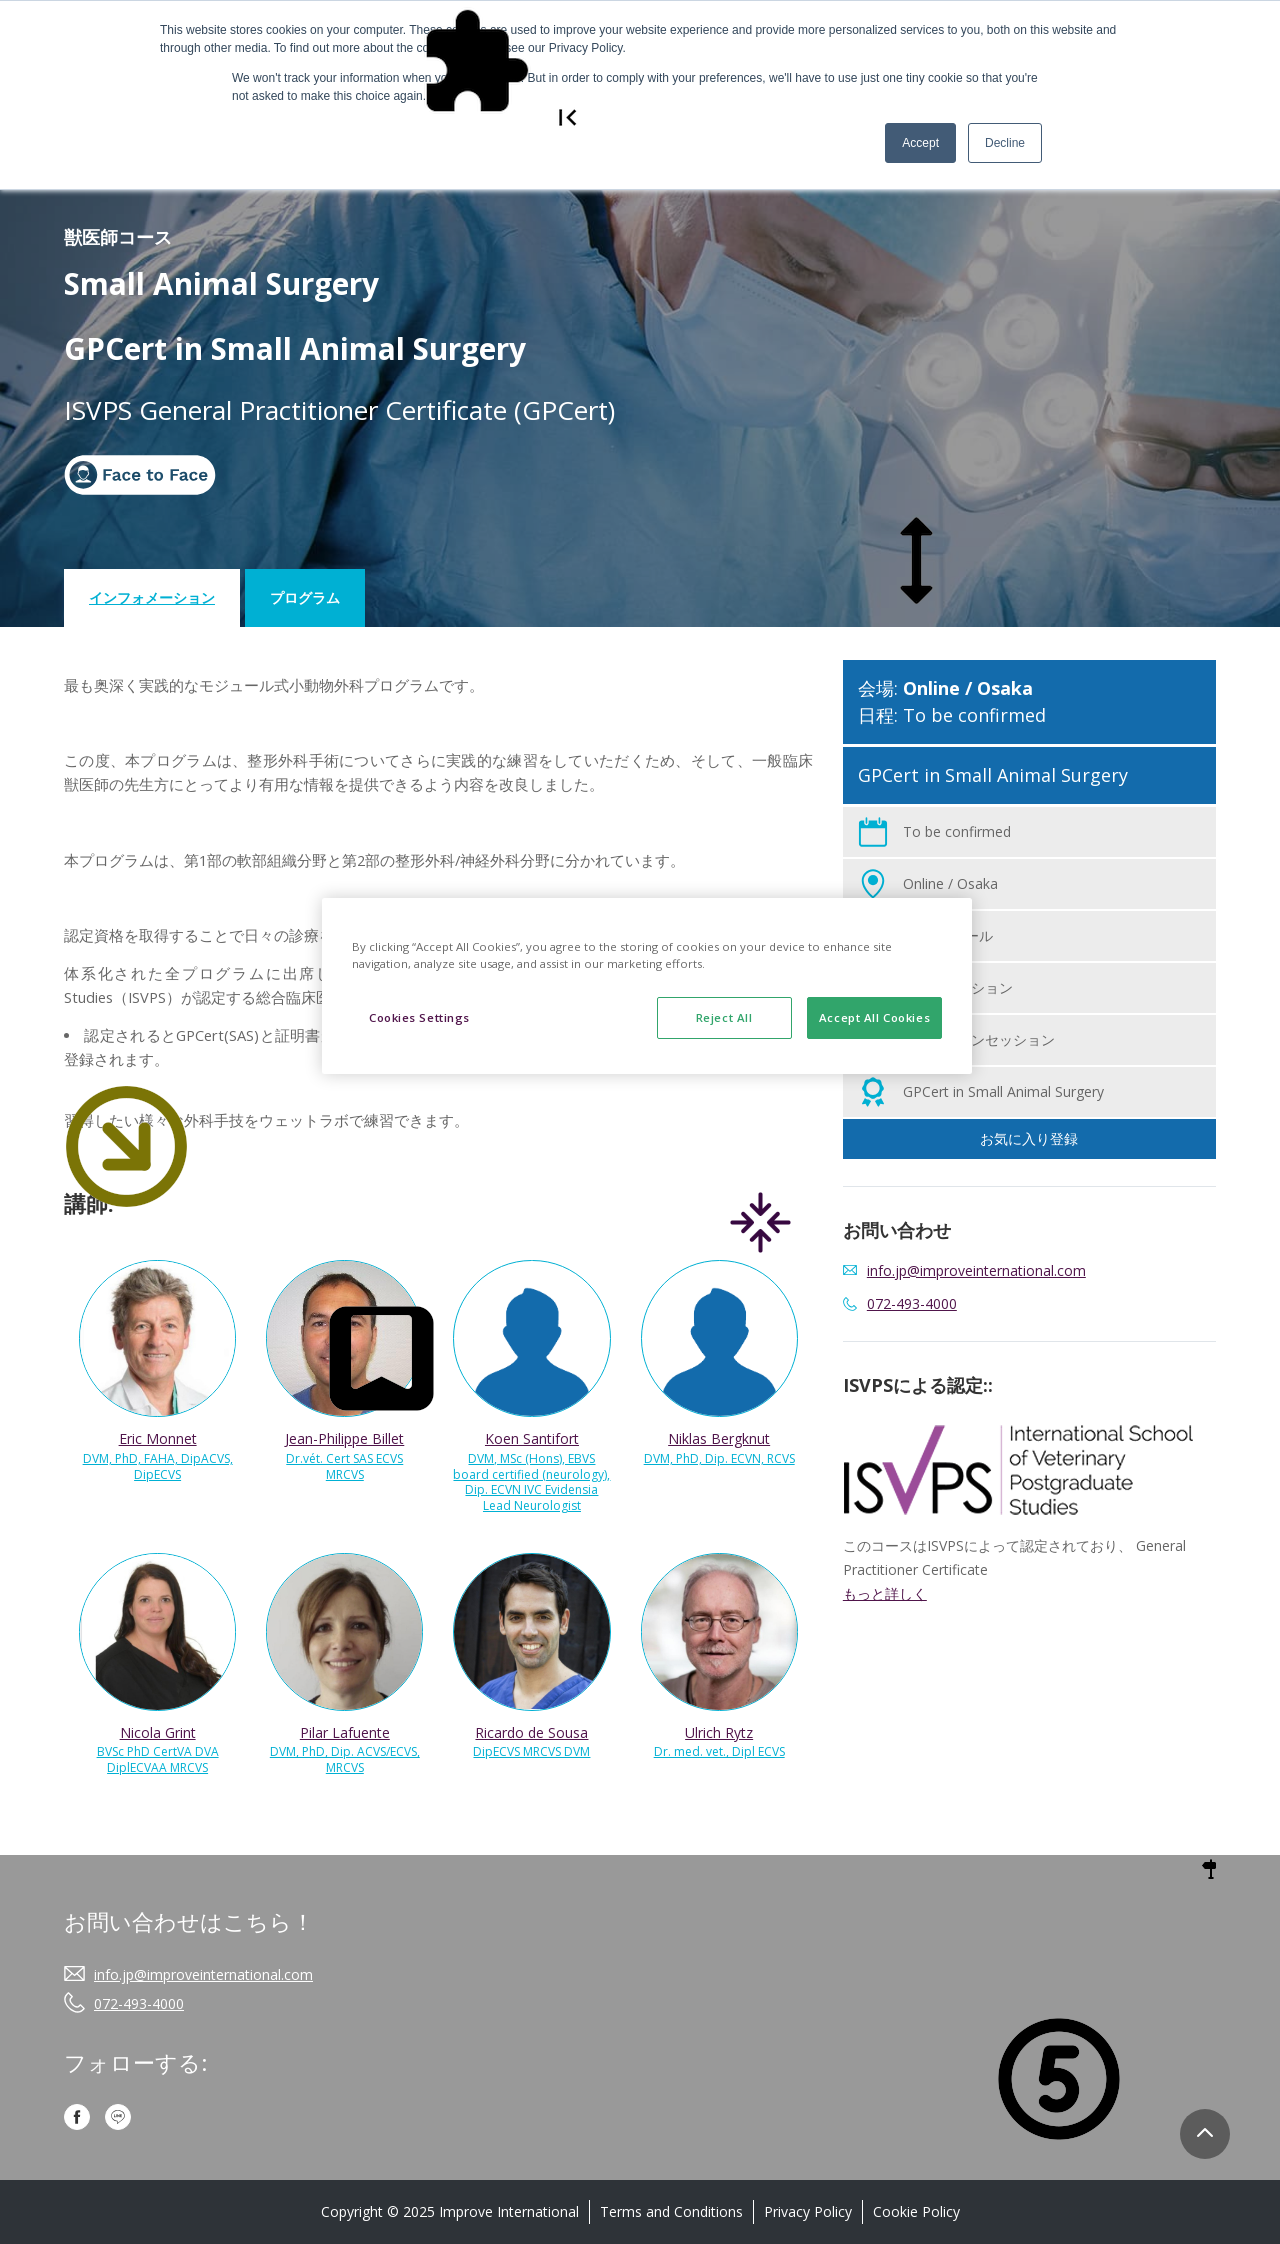 This screenshot has height=2244, width=1280. I want to click on access browser extensions, so click(475, 63).